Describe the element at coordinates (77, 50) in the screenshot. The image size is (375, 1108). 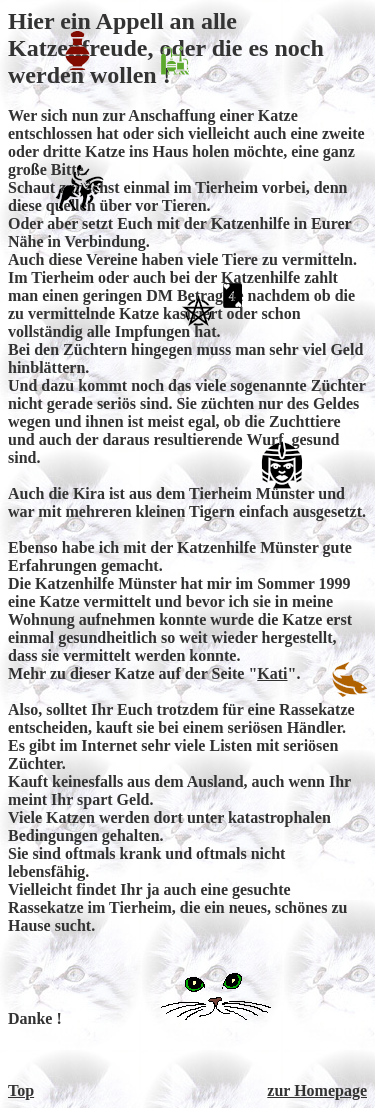
I see `view pottery or ceramics collection` at that location.